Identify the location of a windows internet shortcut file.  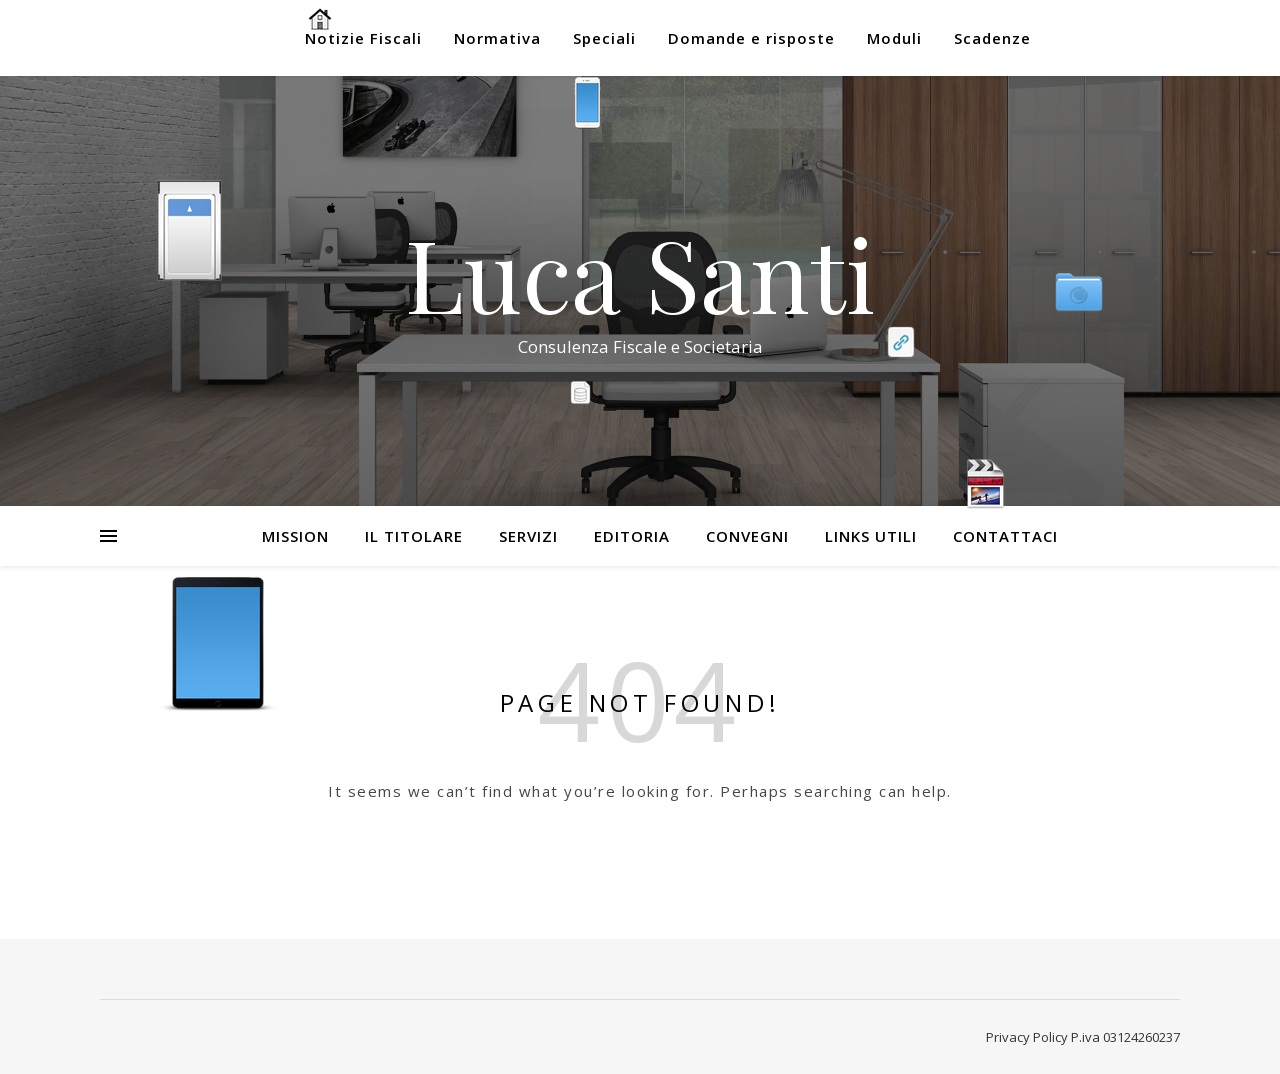
(901, 342).